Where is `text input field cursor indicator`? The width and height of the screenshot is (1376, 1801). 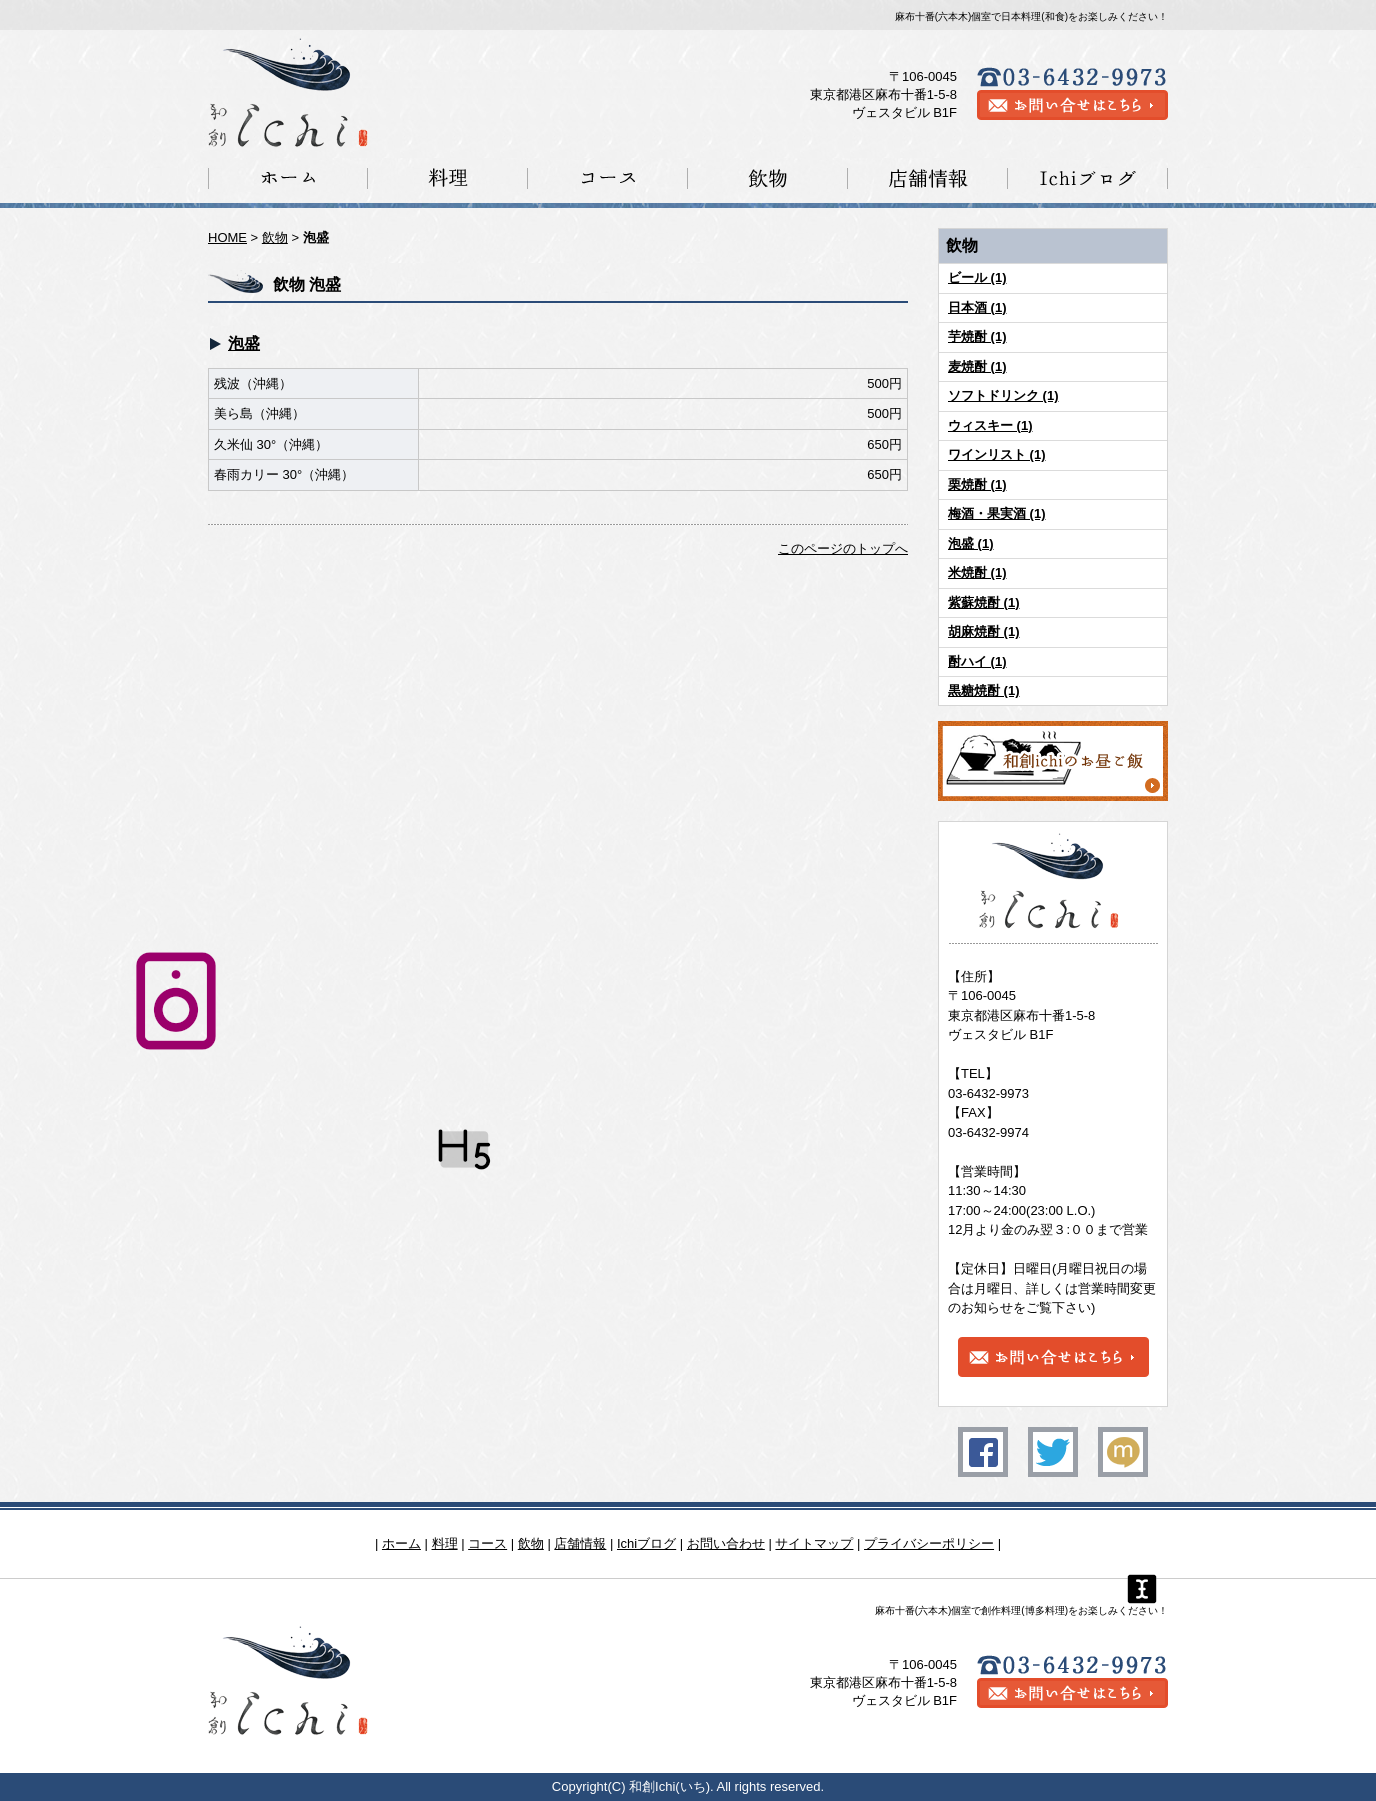 text input field cursor indicator is located at coordinates (1142, 1589).